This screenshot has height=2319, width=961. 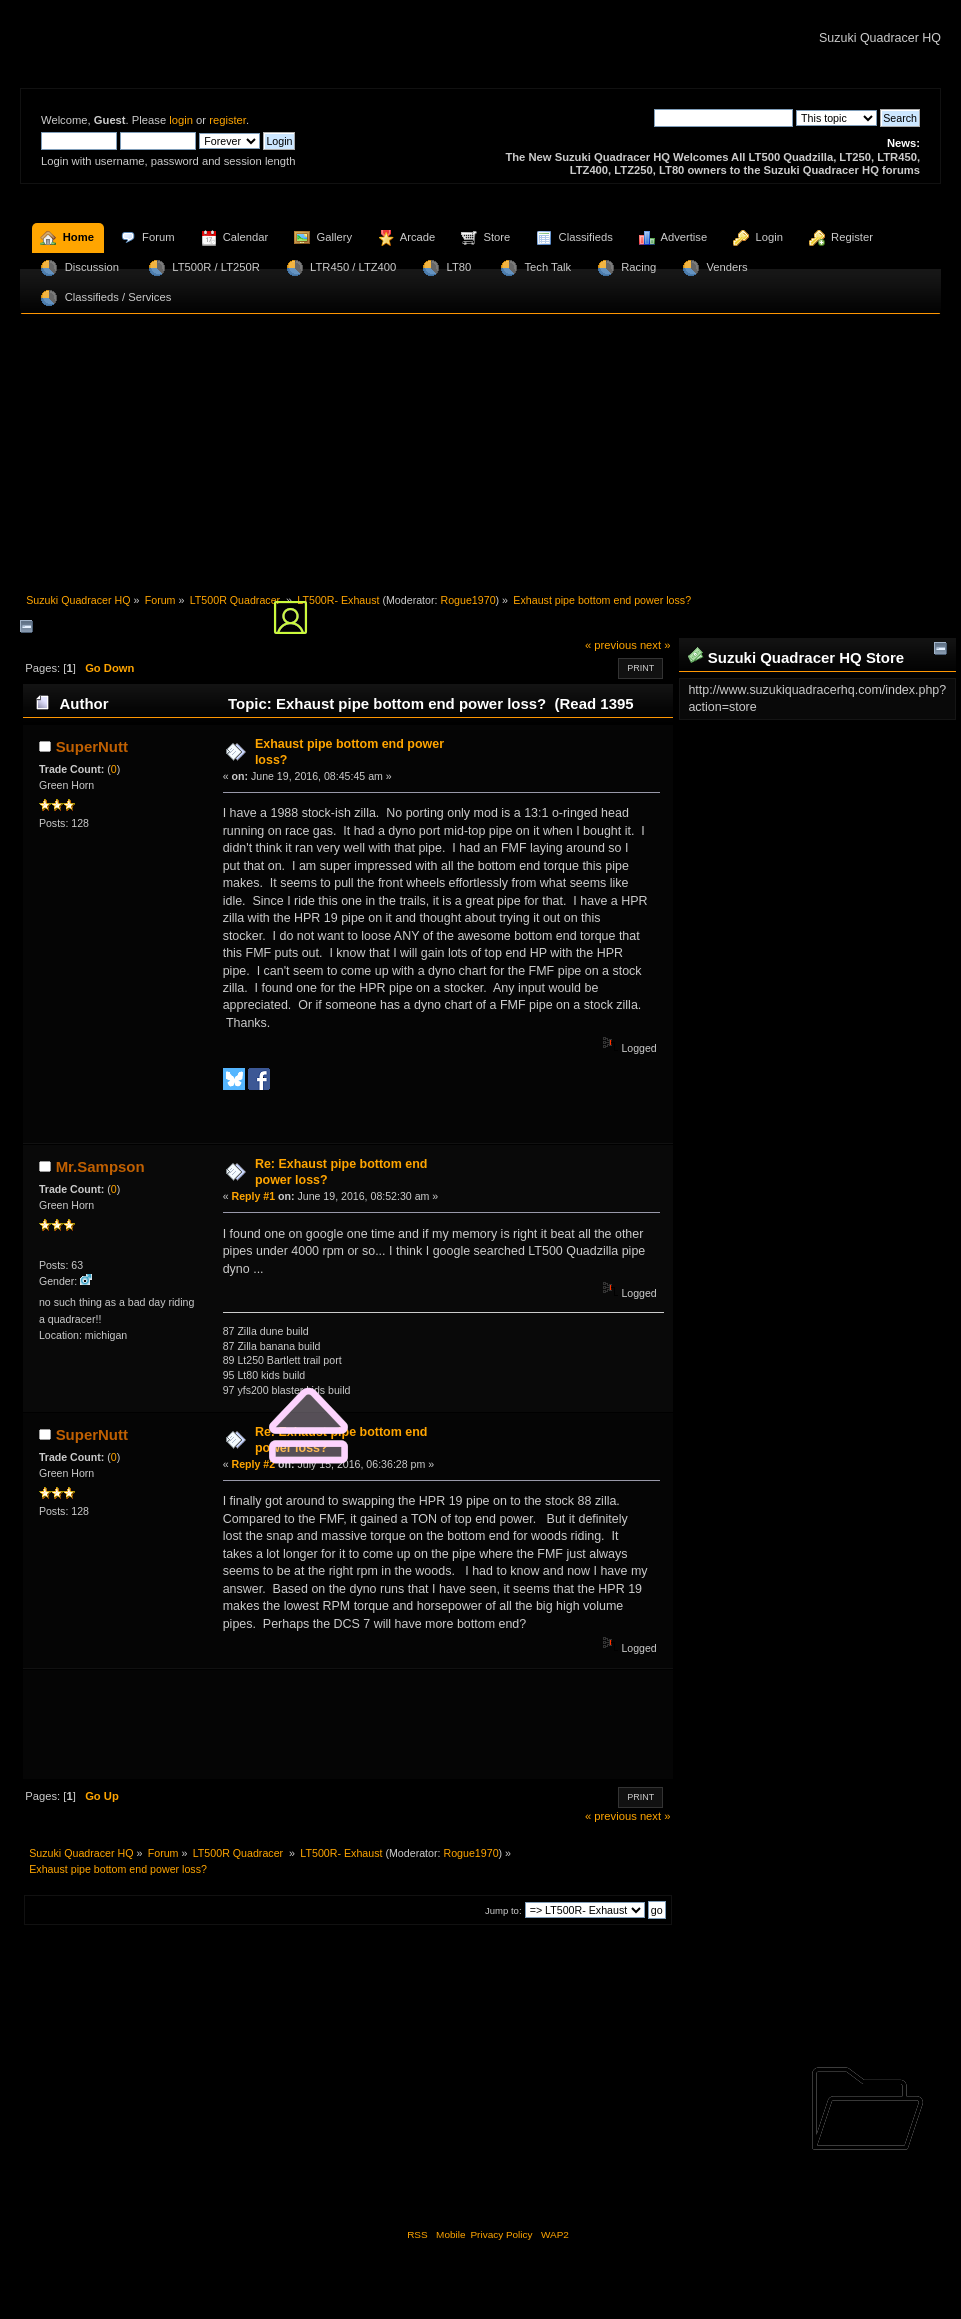 What do you see at coordinates (863, 2106) in the screenshot?
I see `open folder containing files` at bounding box center [863, 2106].